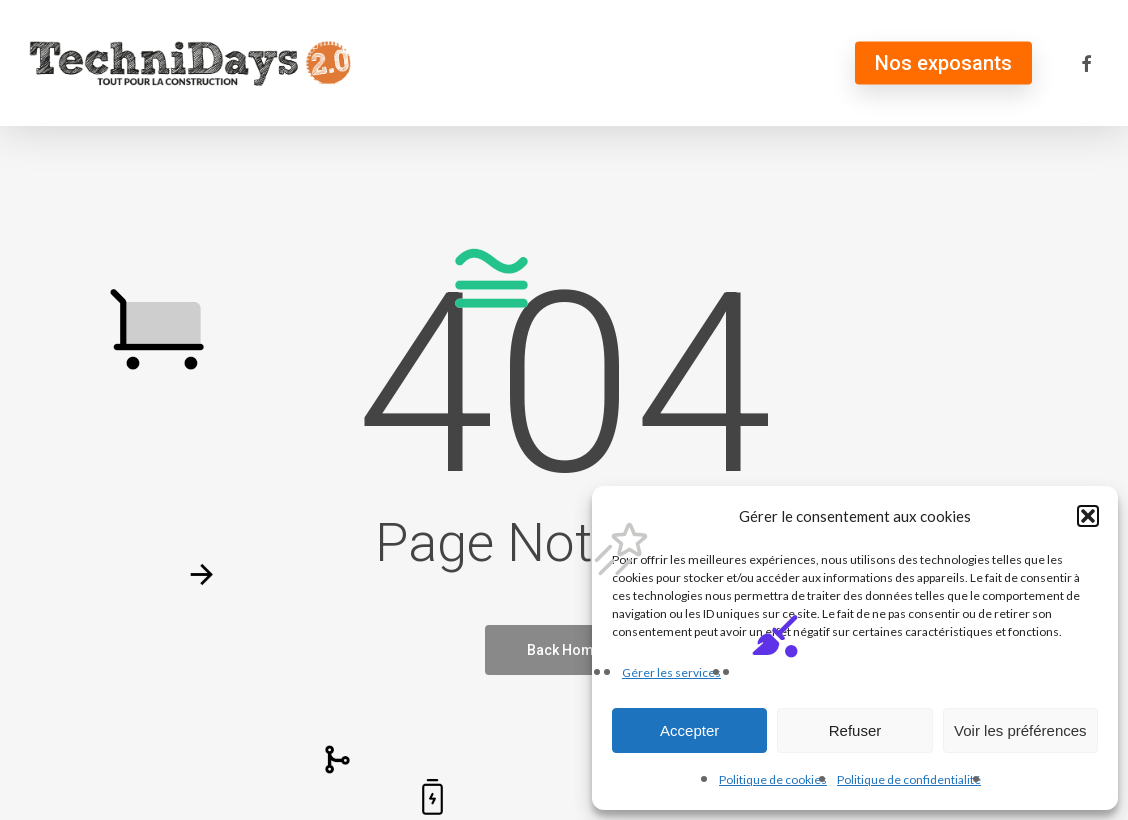 The image size is (1128, 820). What do you see at coordinates (432, 797) in the screenshot?
I see `indicates device is currently charging` at bounding box center [432, 797].